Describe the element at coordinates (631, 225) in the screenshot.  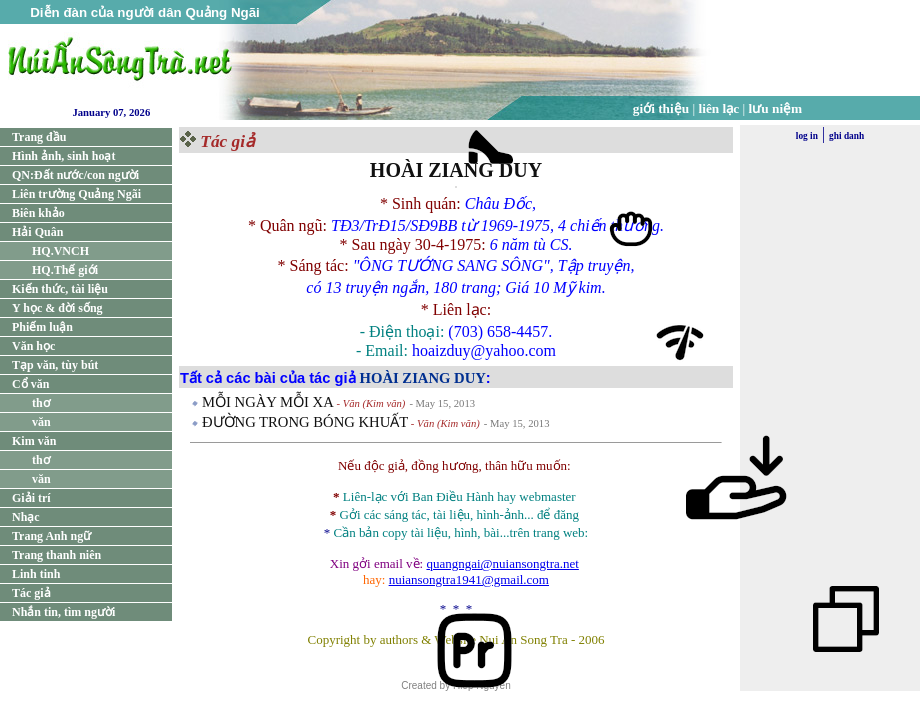
I see `drag to reorder items` at that location.